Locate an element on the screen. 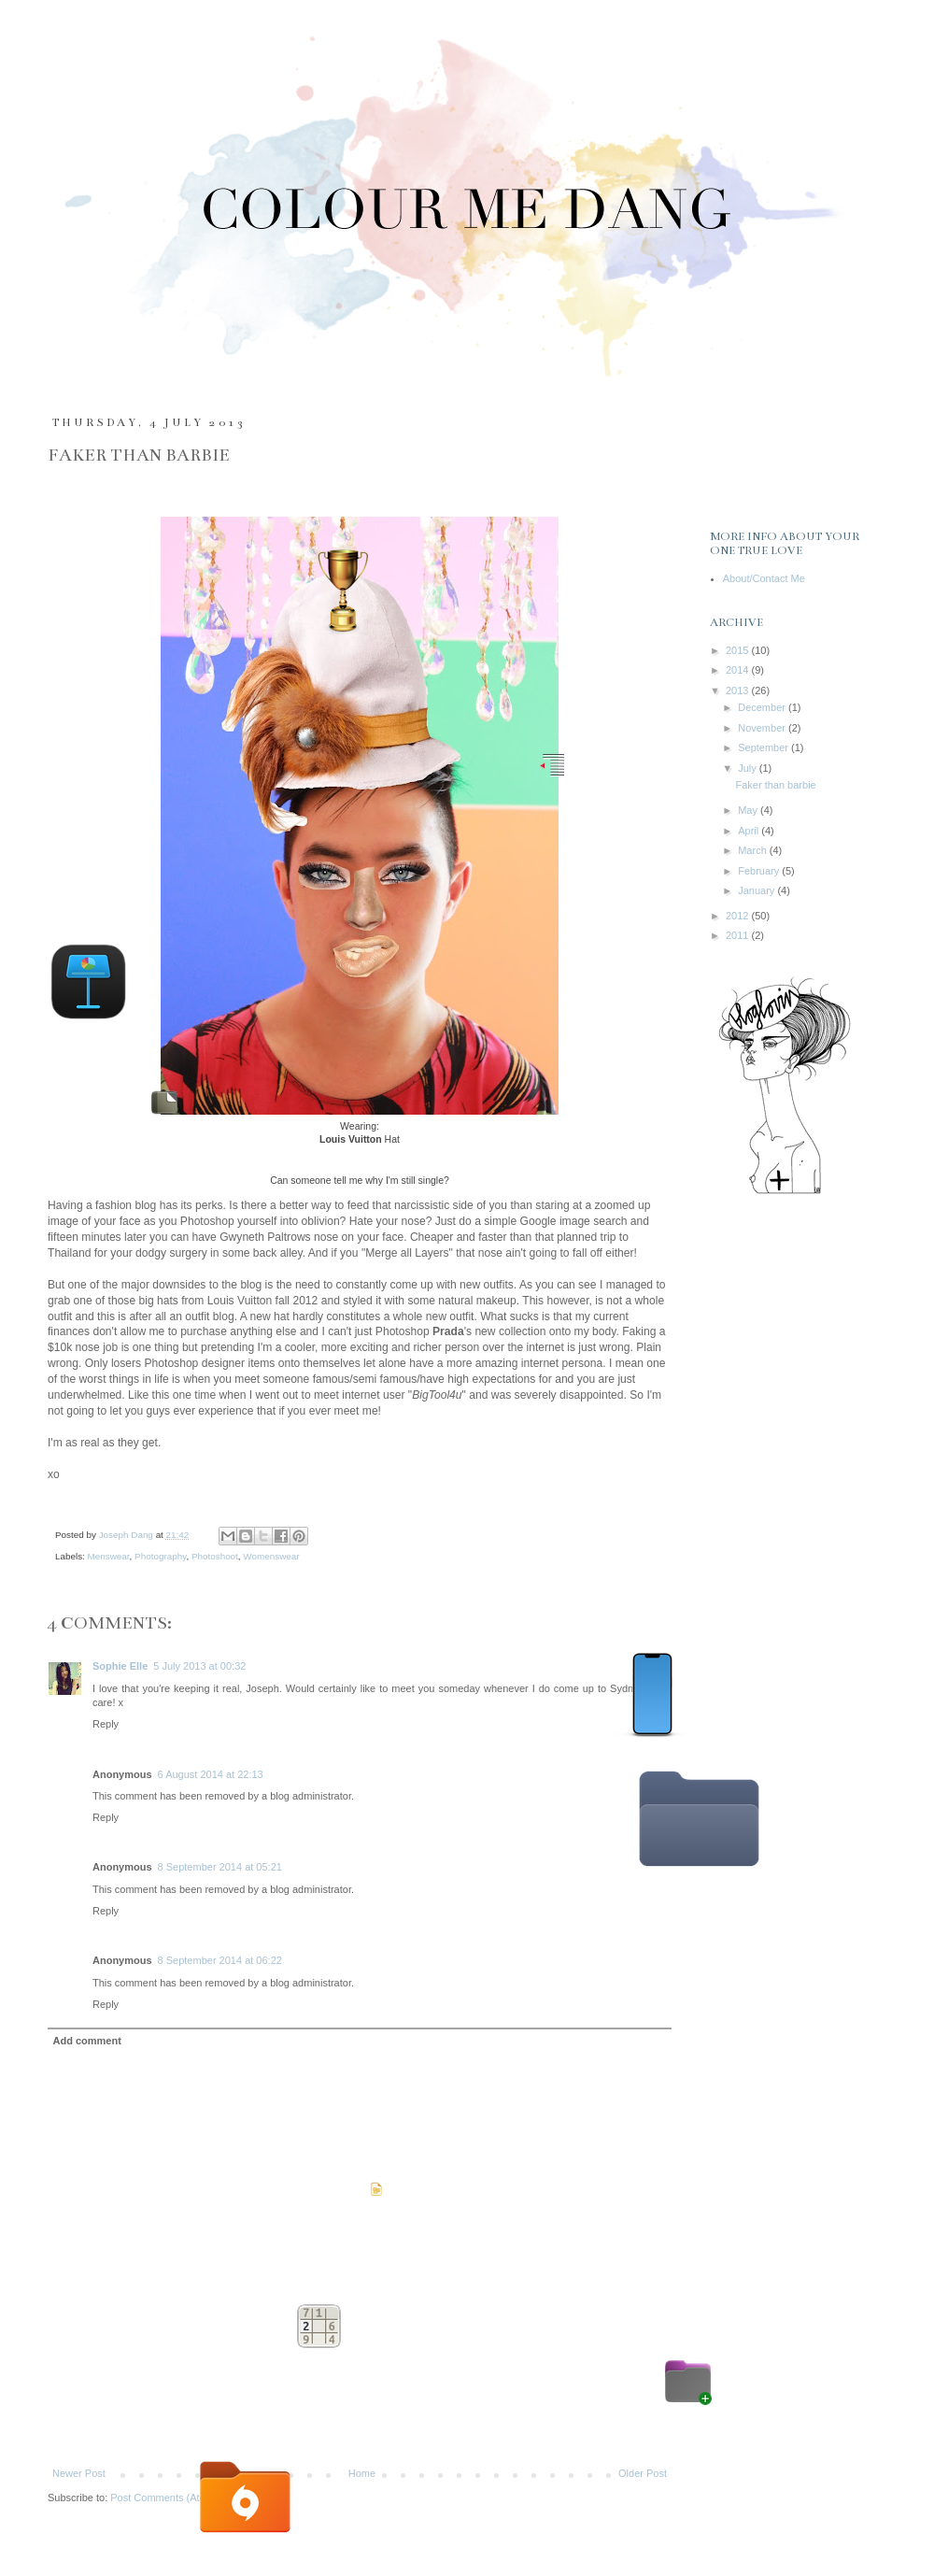 This screenshot has width=934, height=2576. decrease text indentation is located at coordinates (552, 764).